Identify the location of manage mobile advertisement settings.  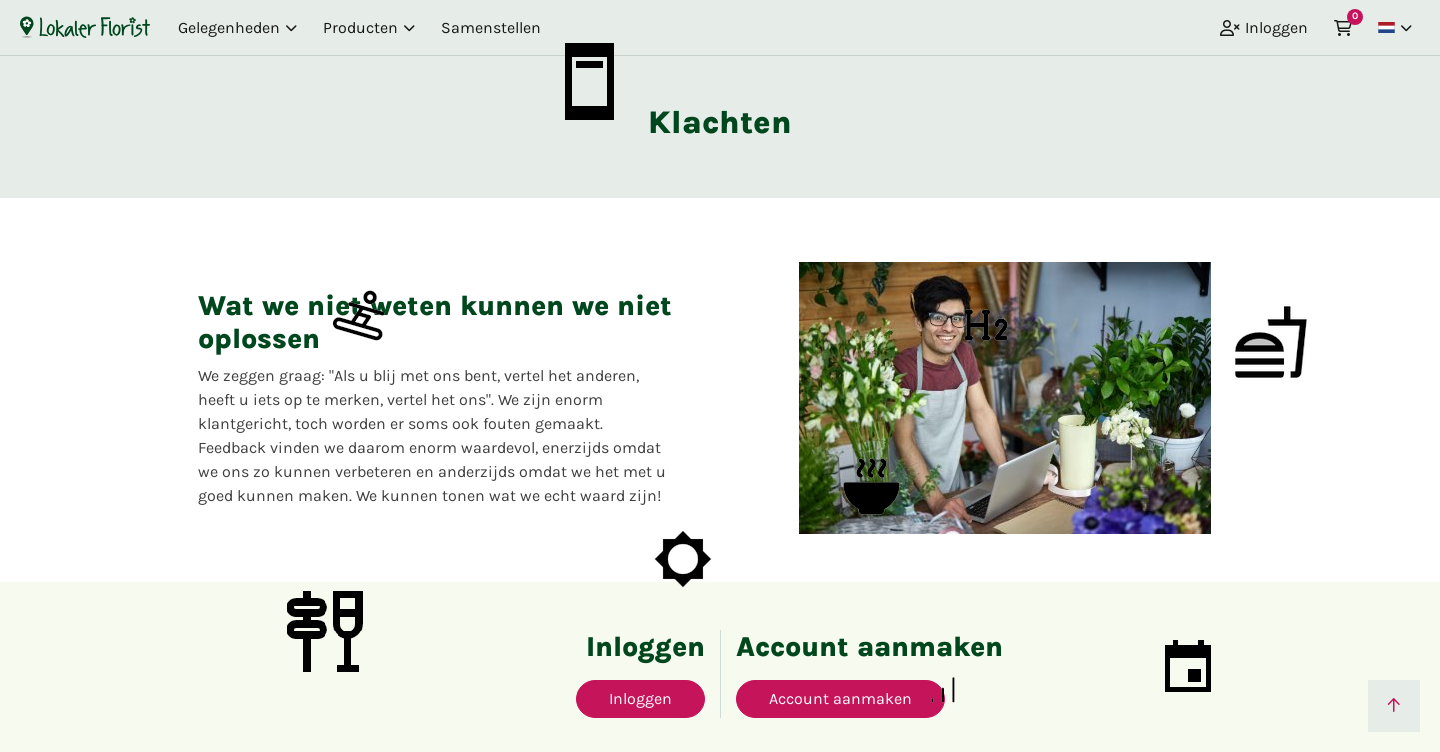
(589, 81).